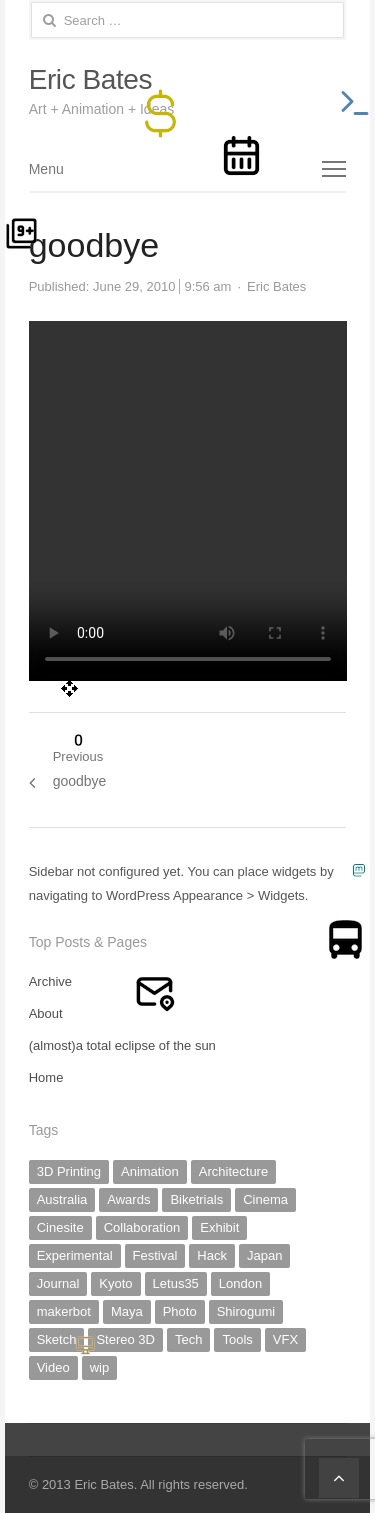 The height and width of the screenshot is (1513, 375). I want to click on view location-tagged emails, so click(154, 991).